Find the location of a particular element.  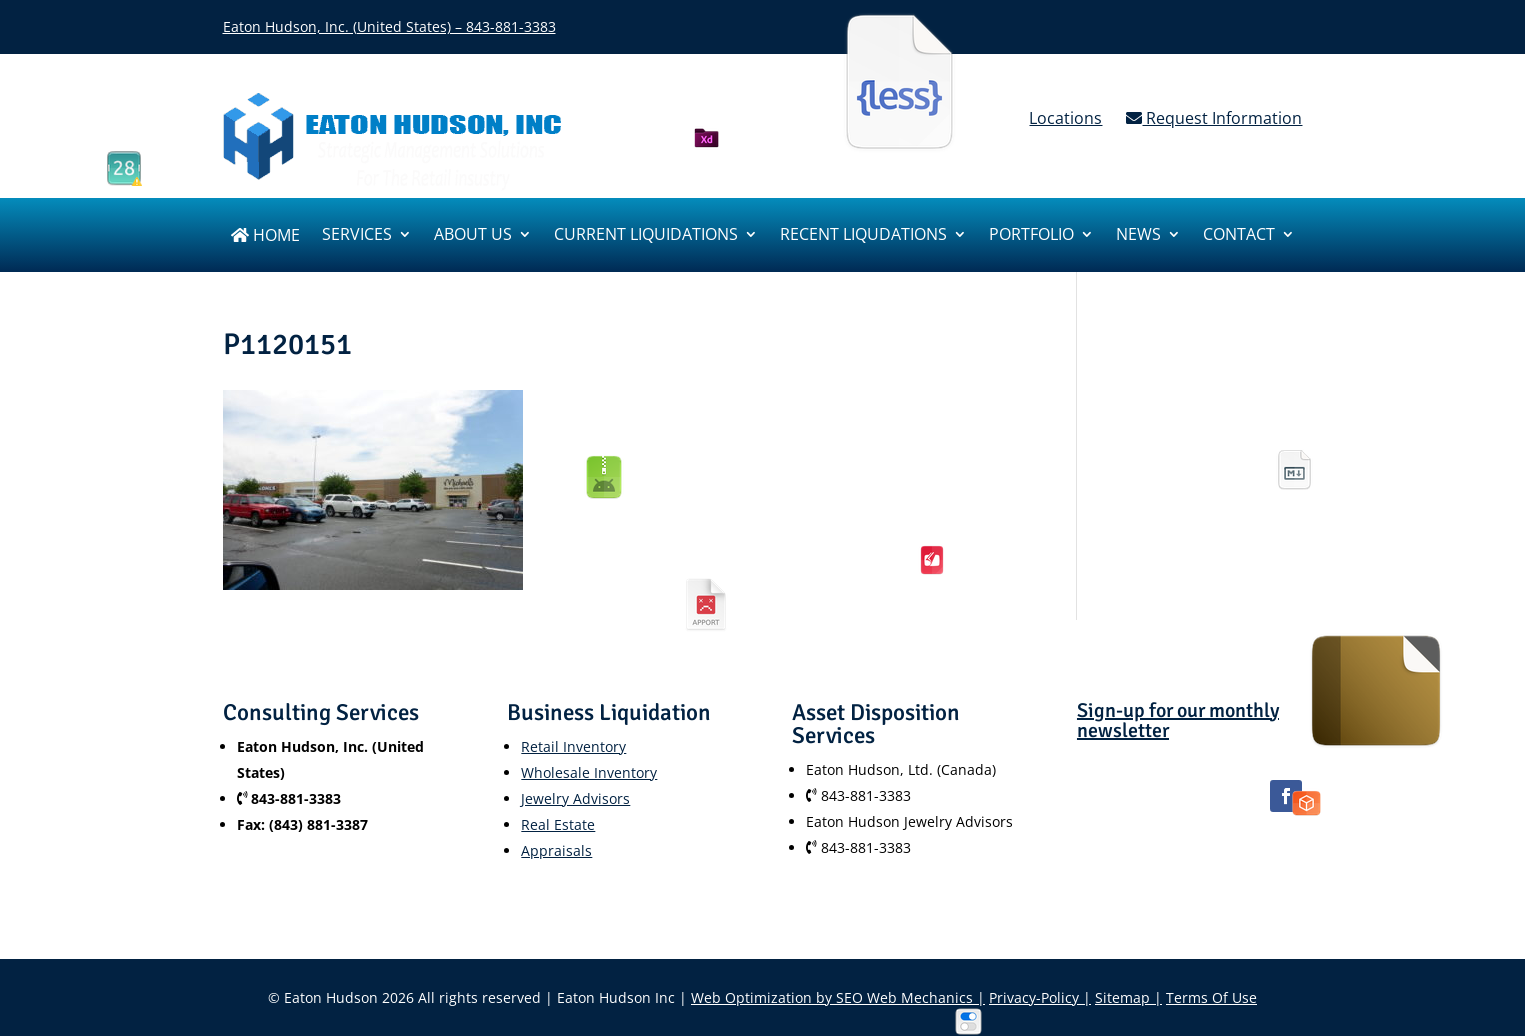

a markdown text file is located at coordinates (1294, 469).